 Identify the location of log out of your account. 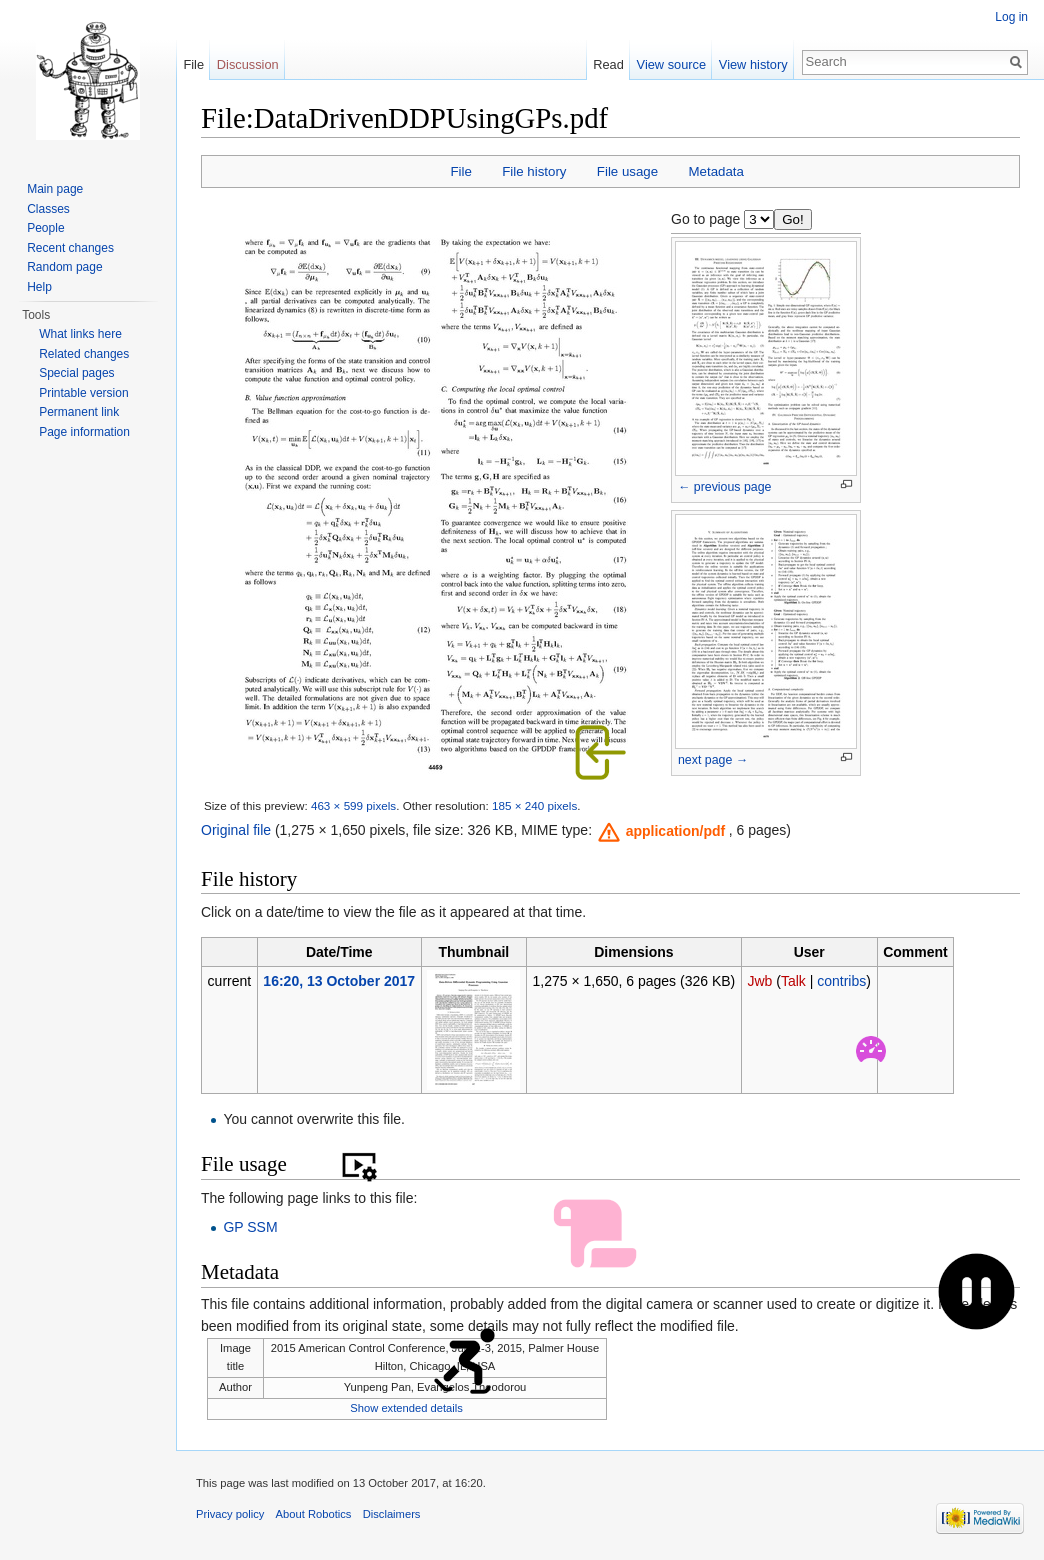
(596, 752).